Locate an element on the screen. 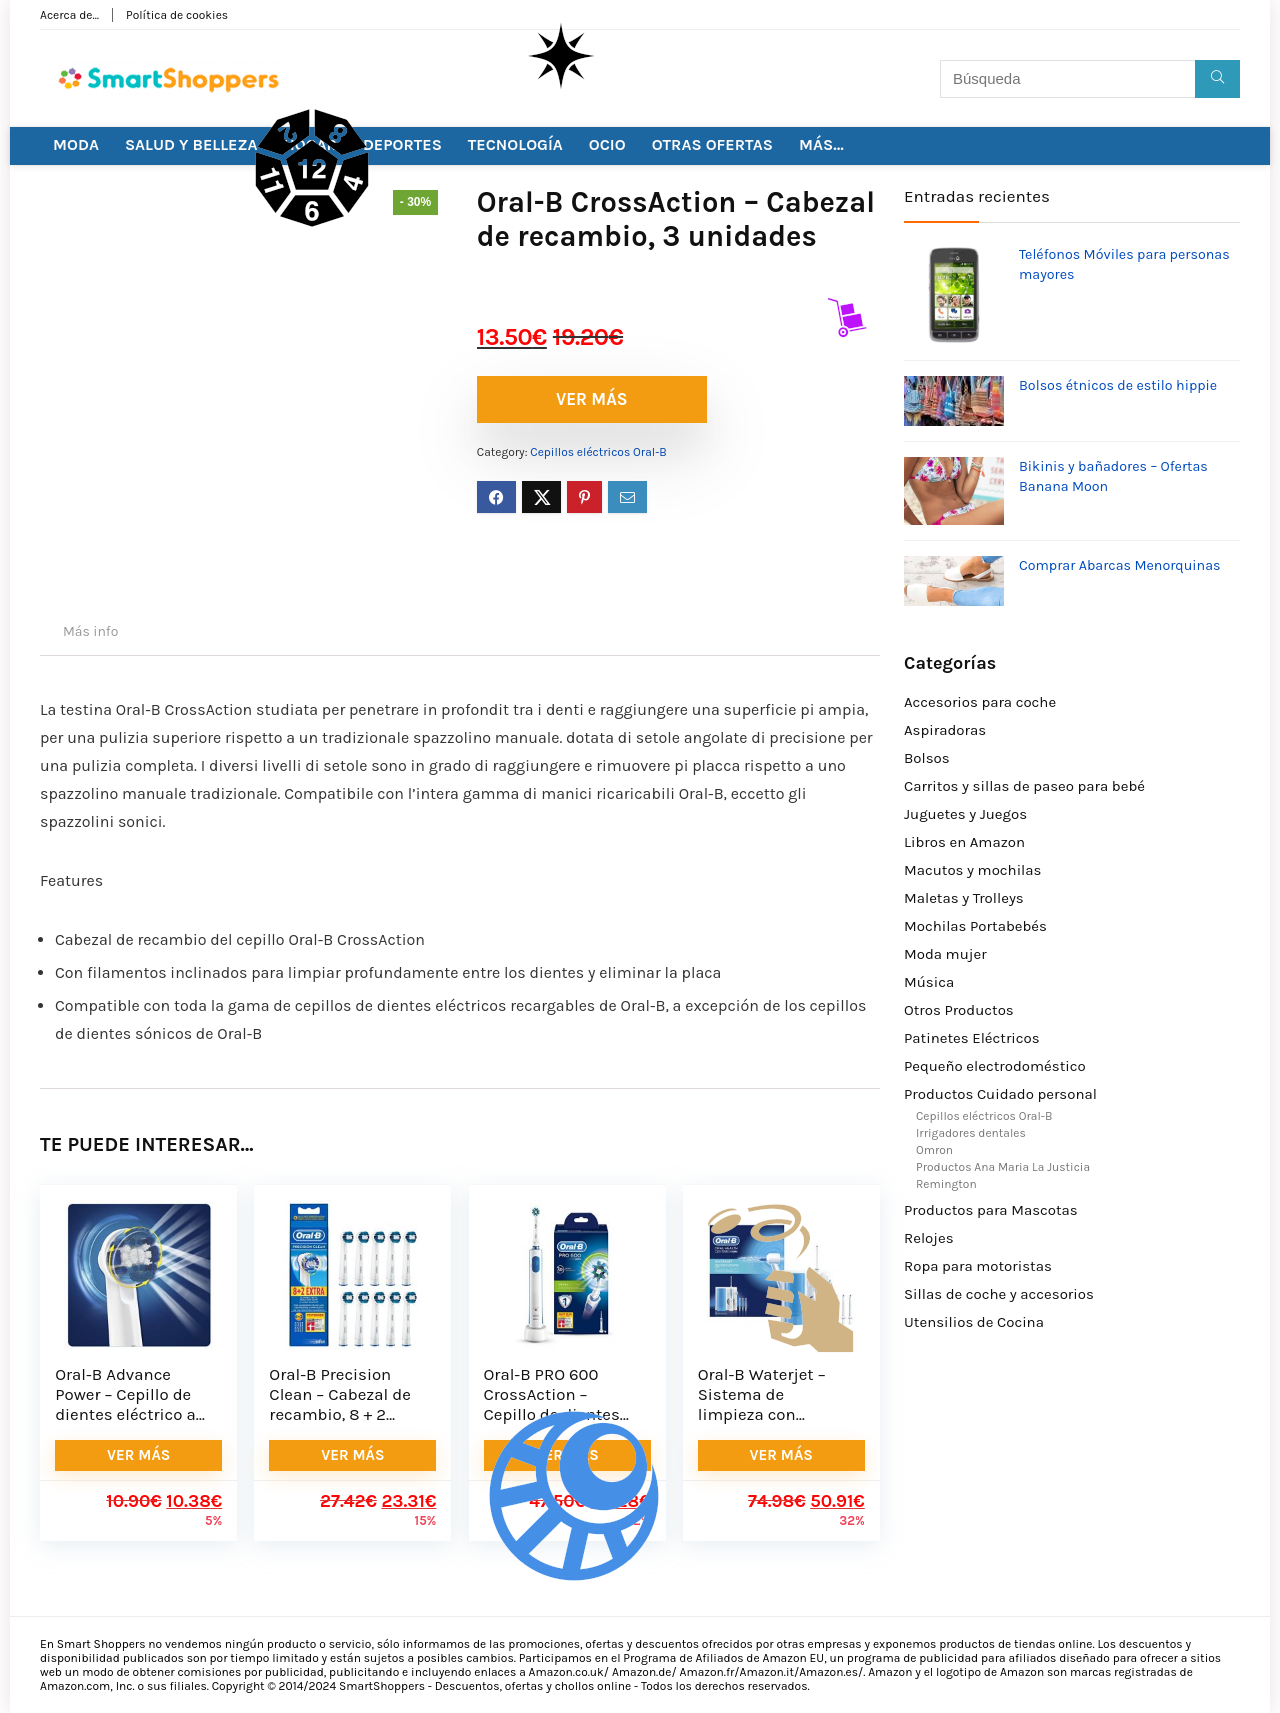  decorative game achievement or badge icon is located at coordinates (574, 1496).